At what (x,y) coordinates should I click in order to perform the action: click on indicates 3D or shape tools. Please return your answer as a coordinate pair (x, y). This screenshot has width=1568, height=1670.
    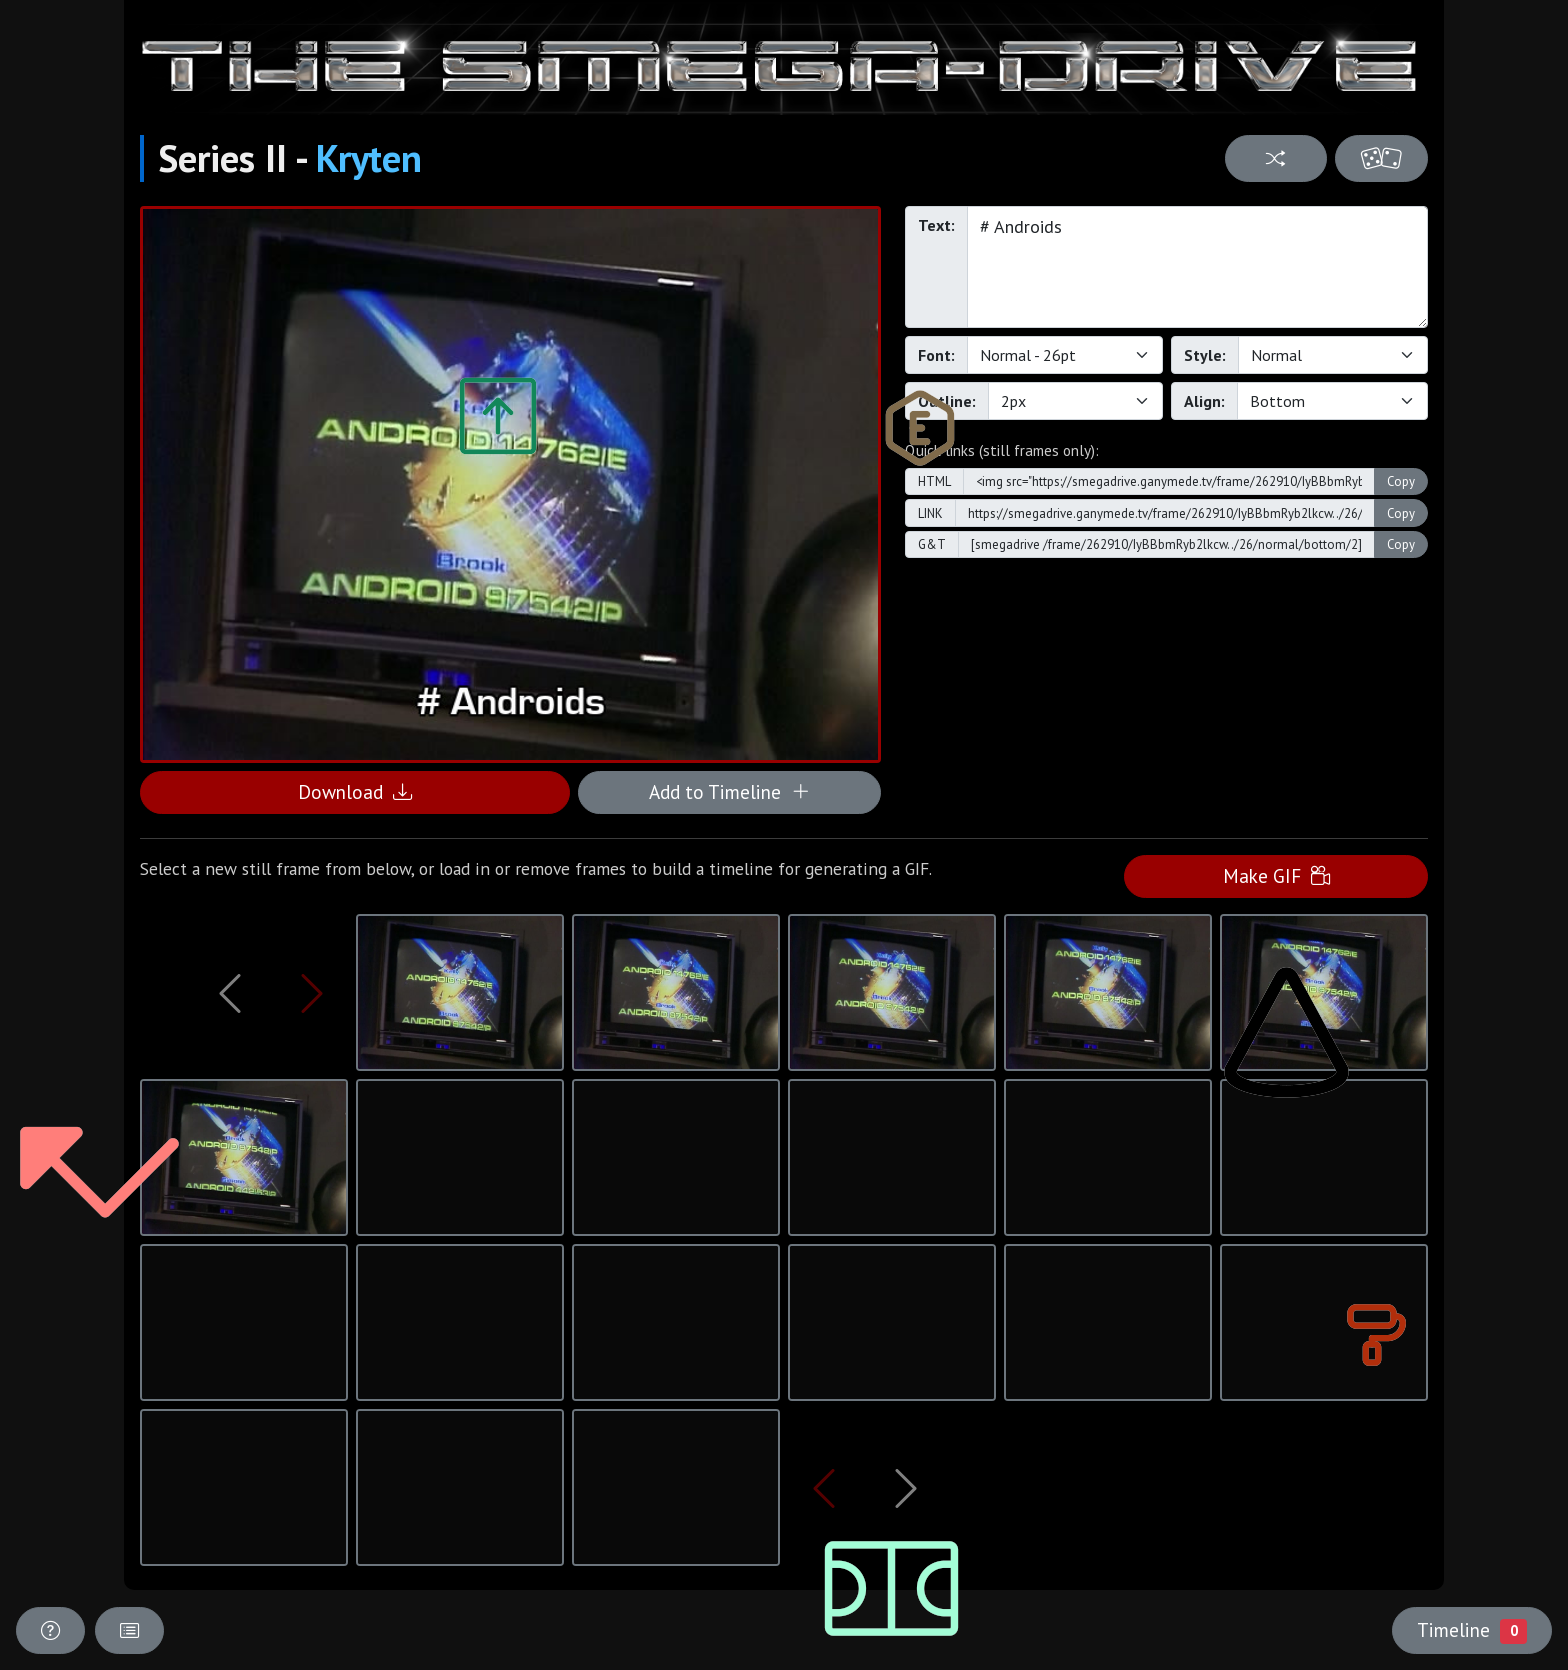
    Looking at the image, I should click on (1286, 1035).